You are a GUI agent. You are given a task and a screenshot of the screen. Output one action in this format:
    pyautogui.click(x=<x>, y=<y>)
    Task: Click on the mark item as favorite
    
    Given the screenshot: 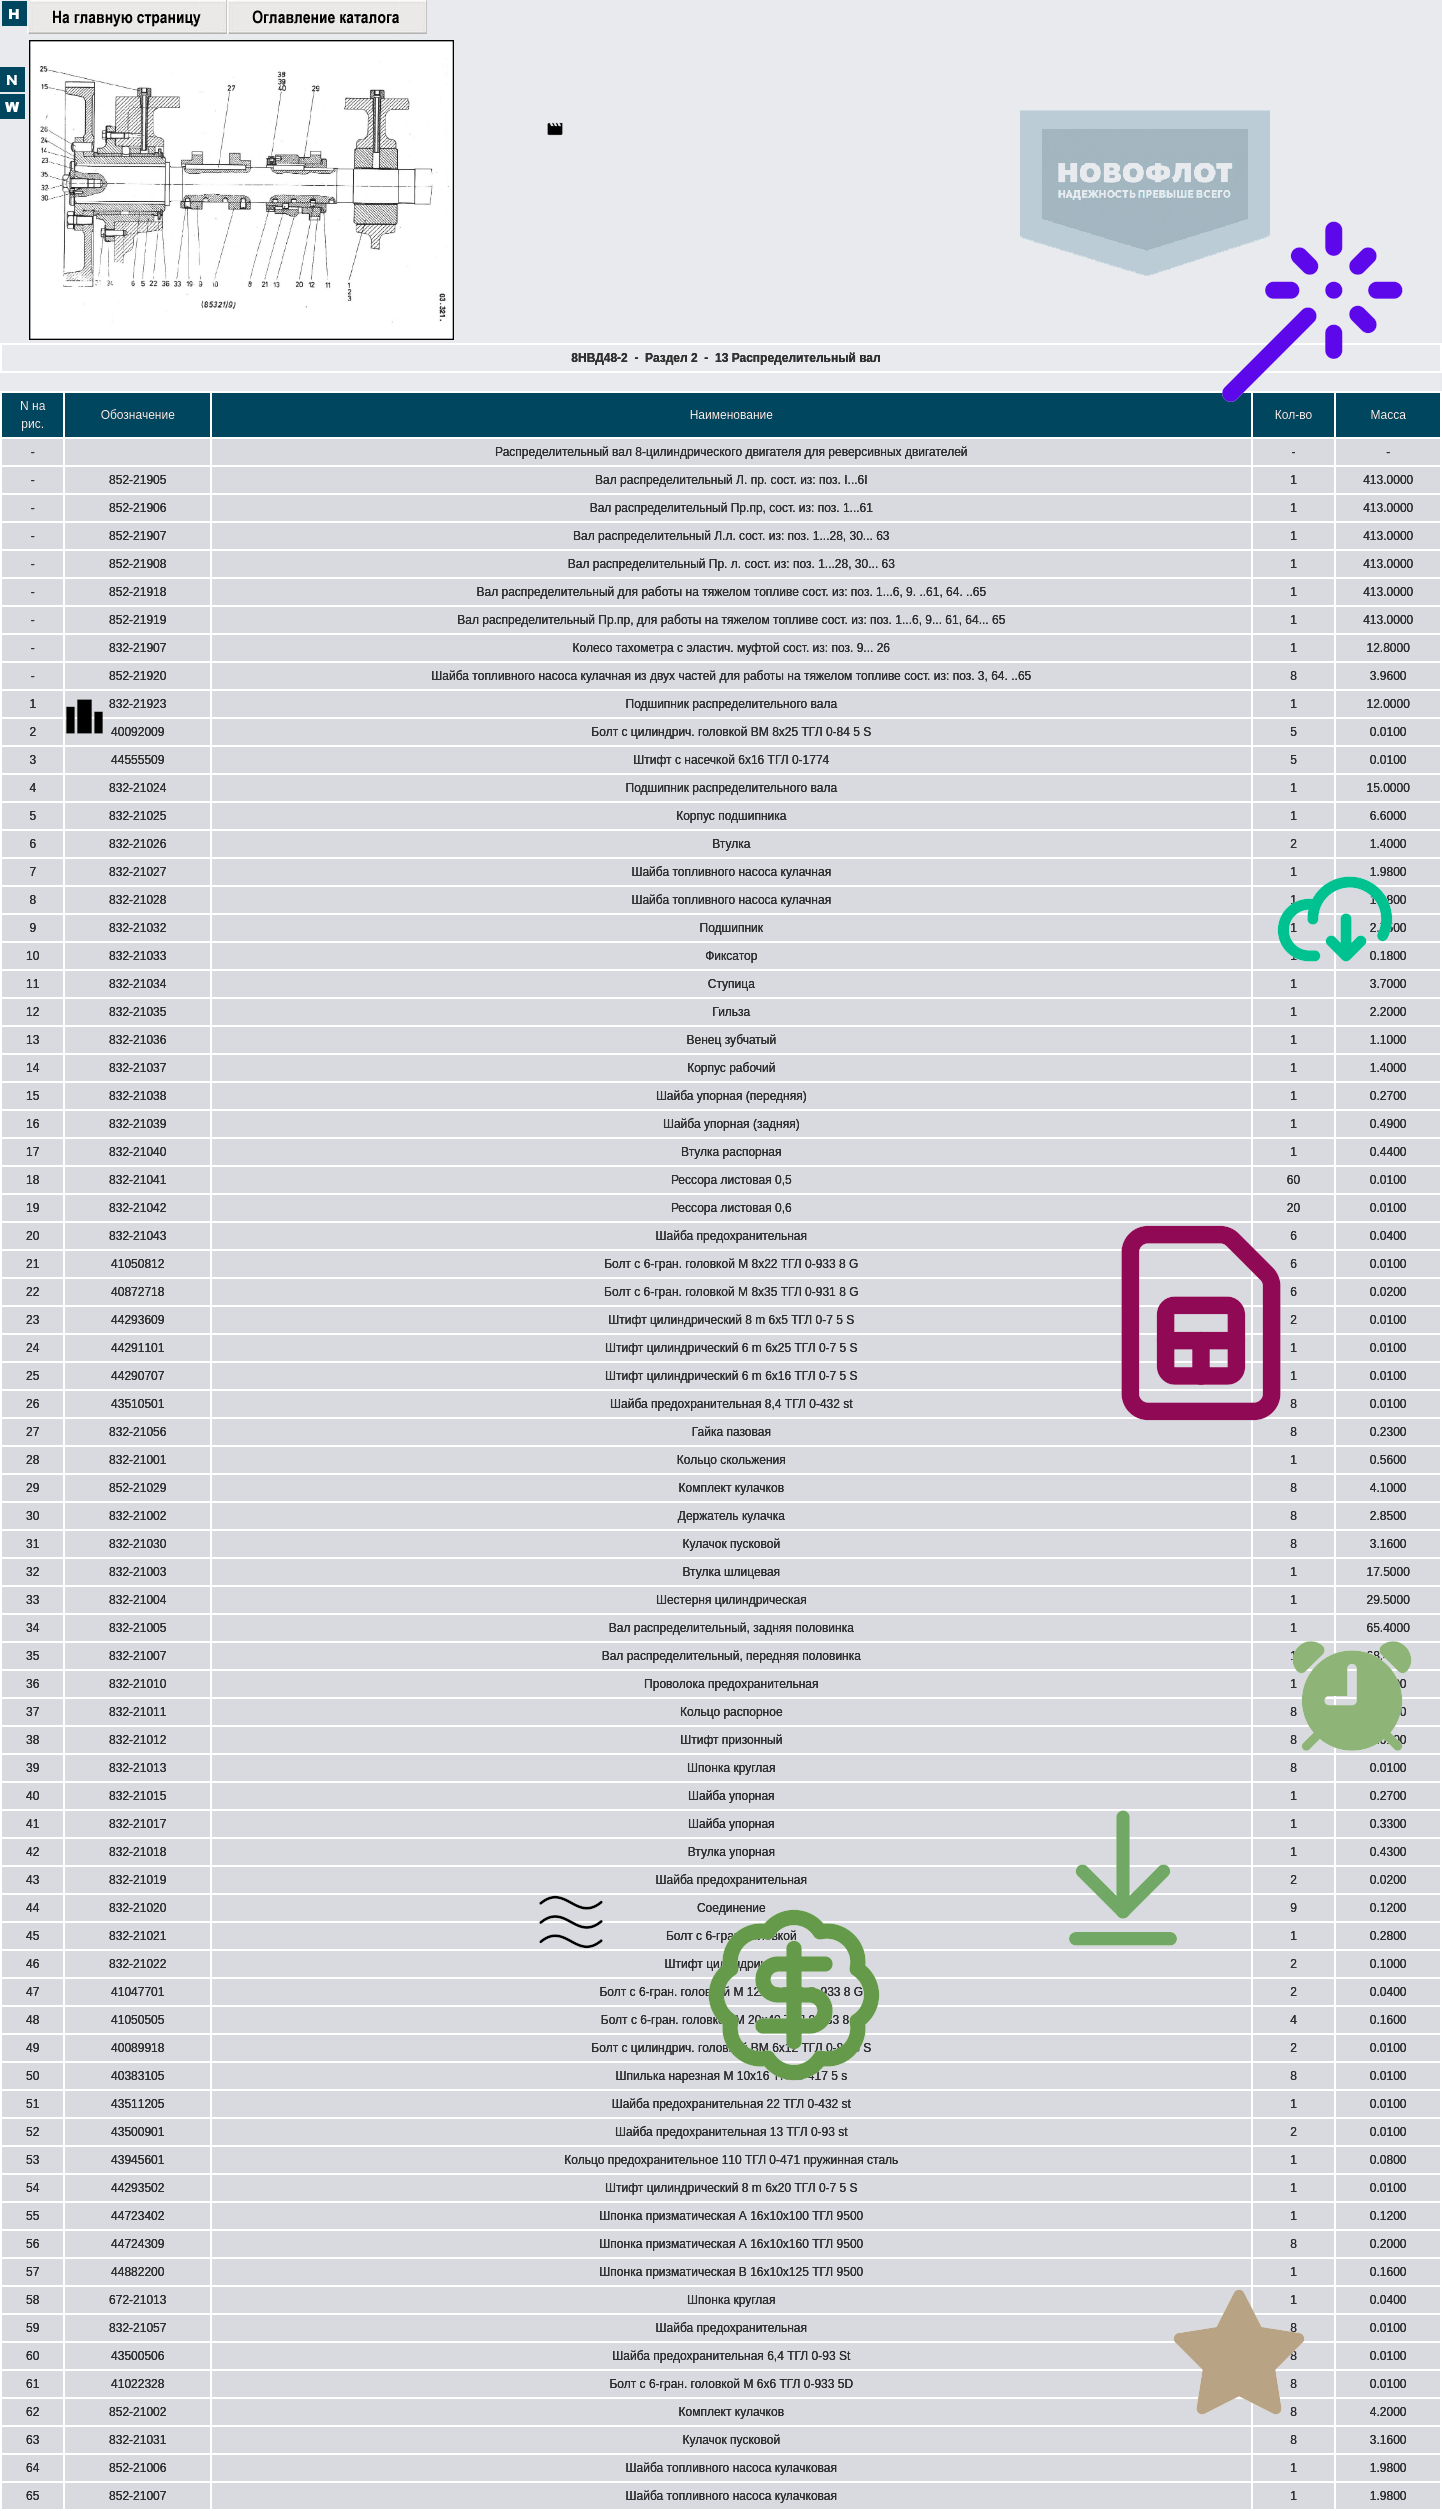 What is the action you would take?
    pyautogui.click(x=1239, y=2358)
    